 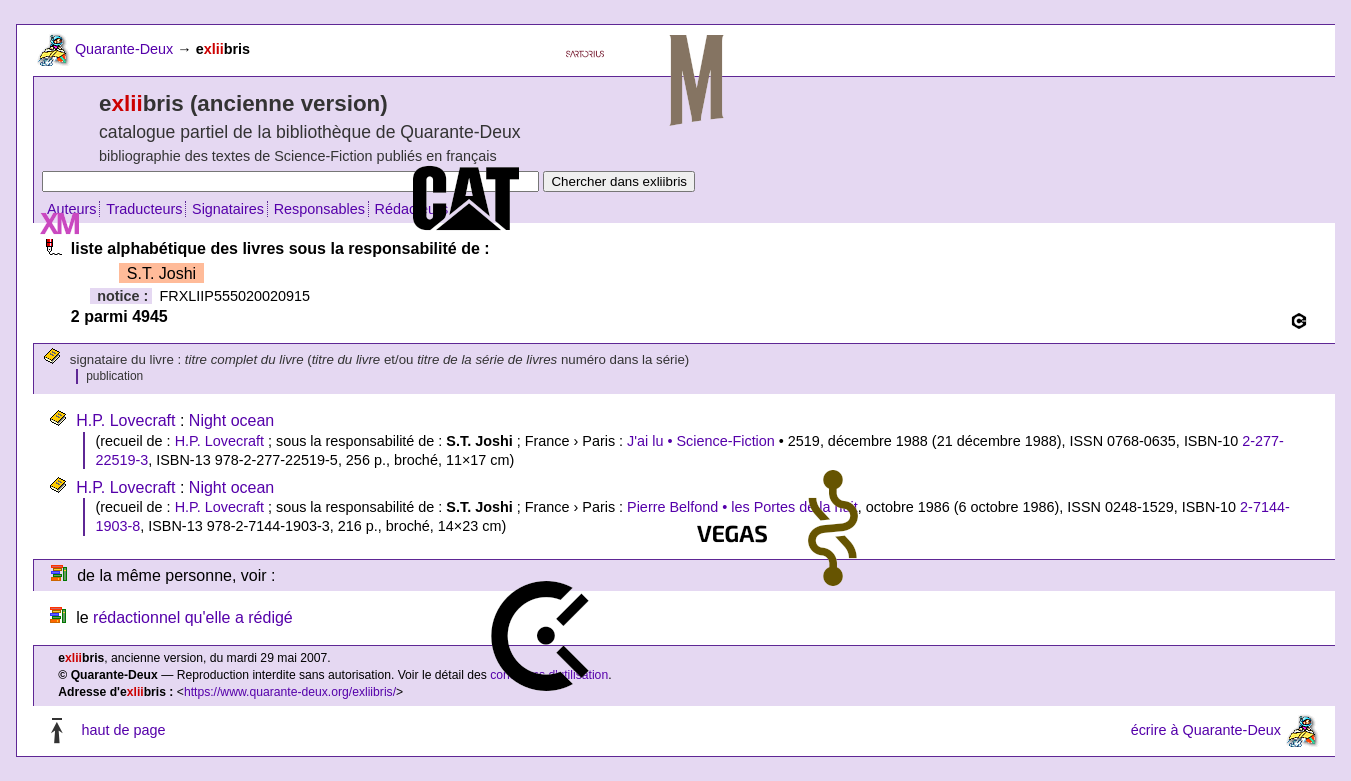 I want to click on recoil state management library logo, so click(x=833, y=528).